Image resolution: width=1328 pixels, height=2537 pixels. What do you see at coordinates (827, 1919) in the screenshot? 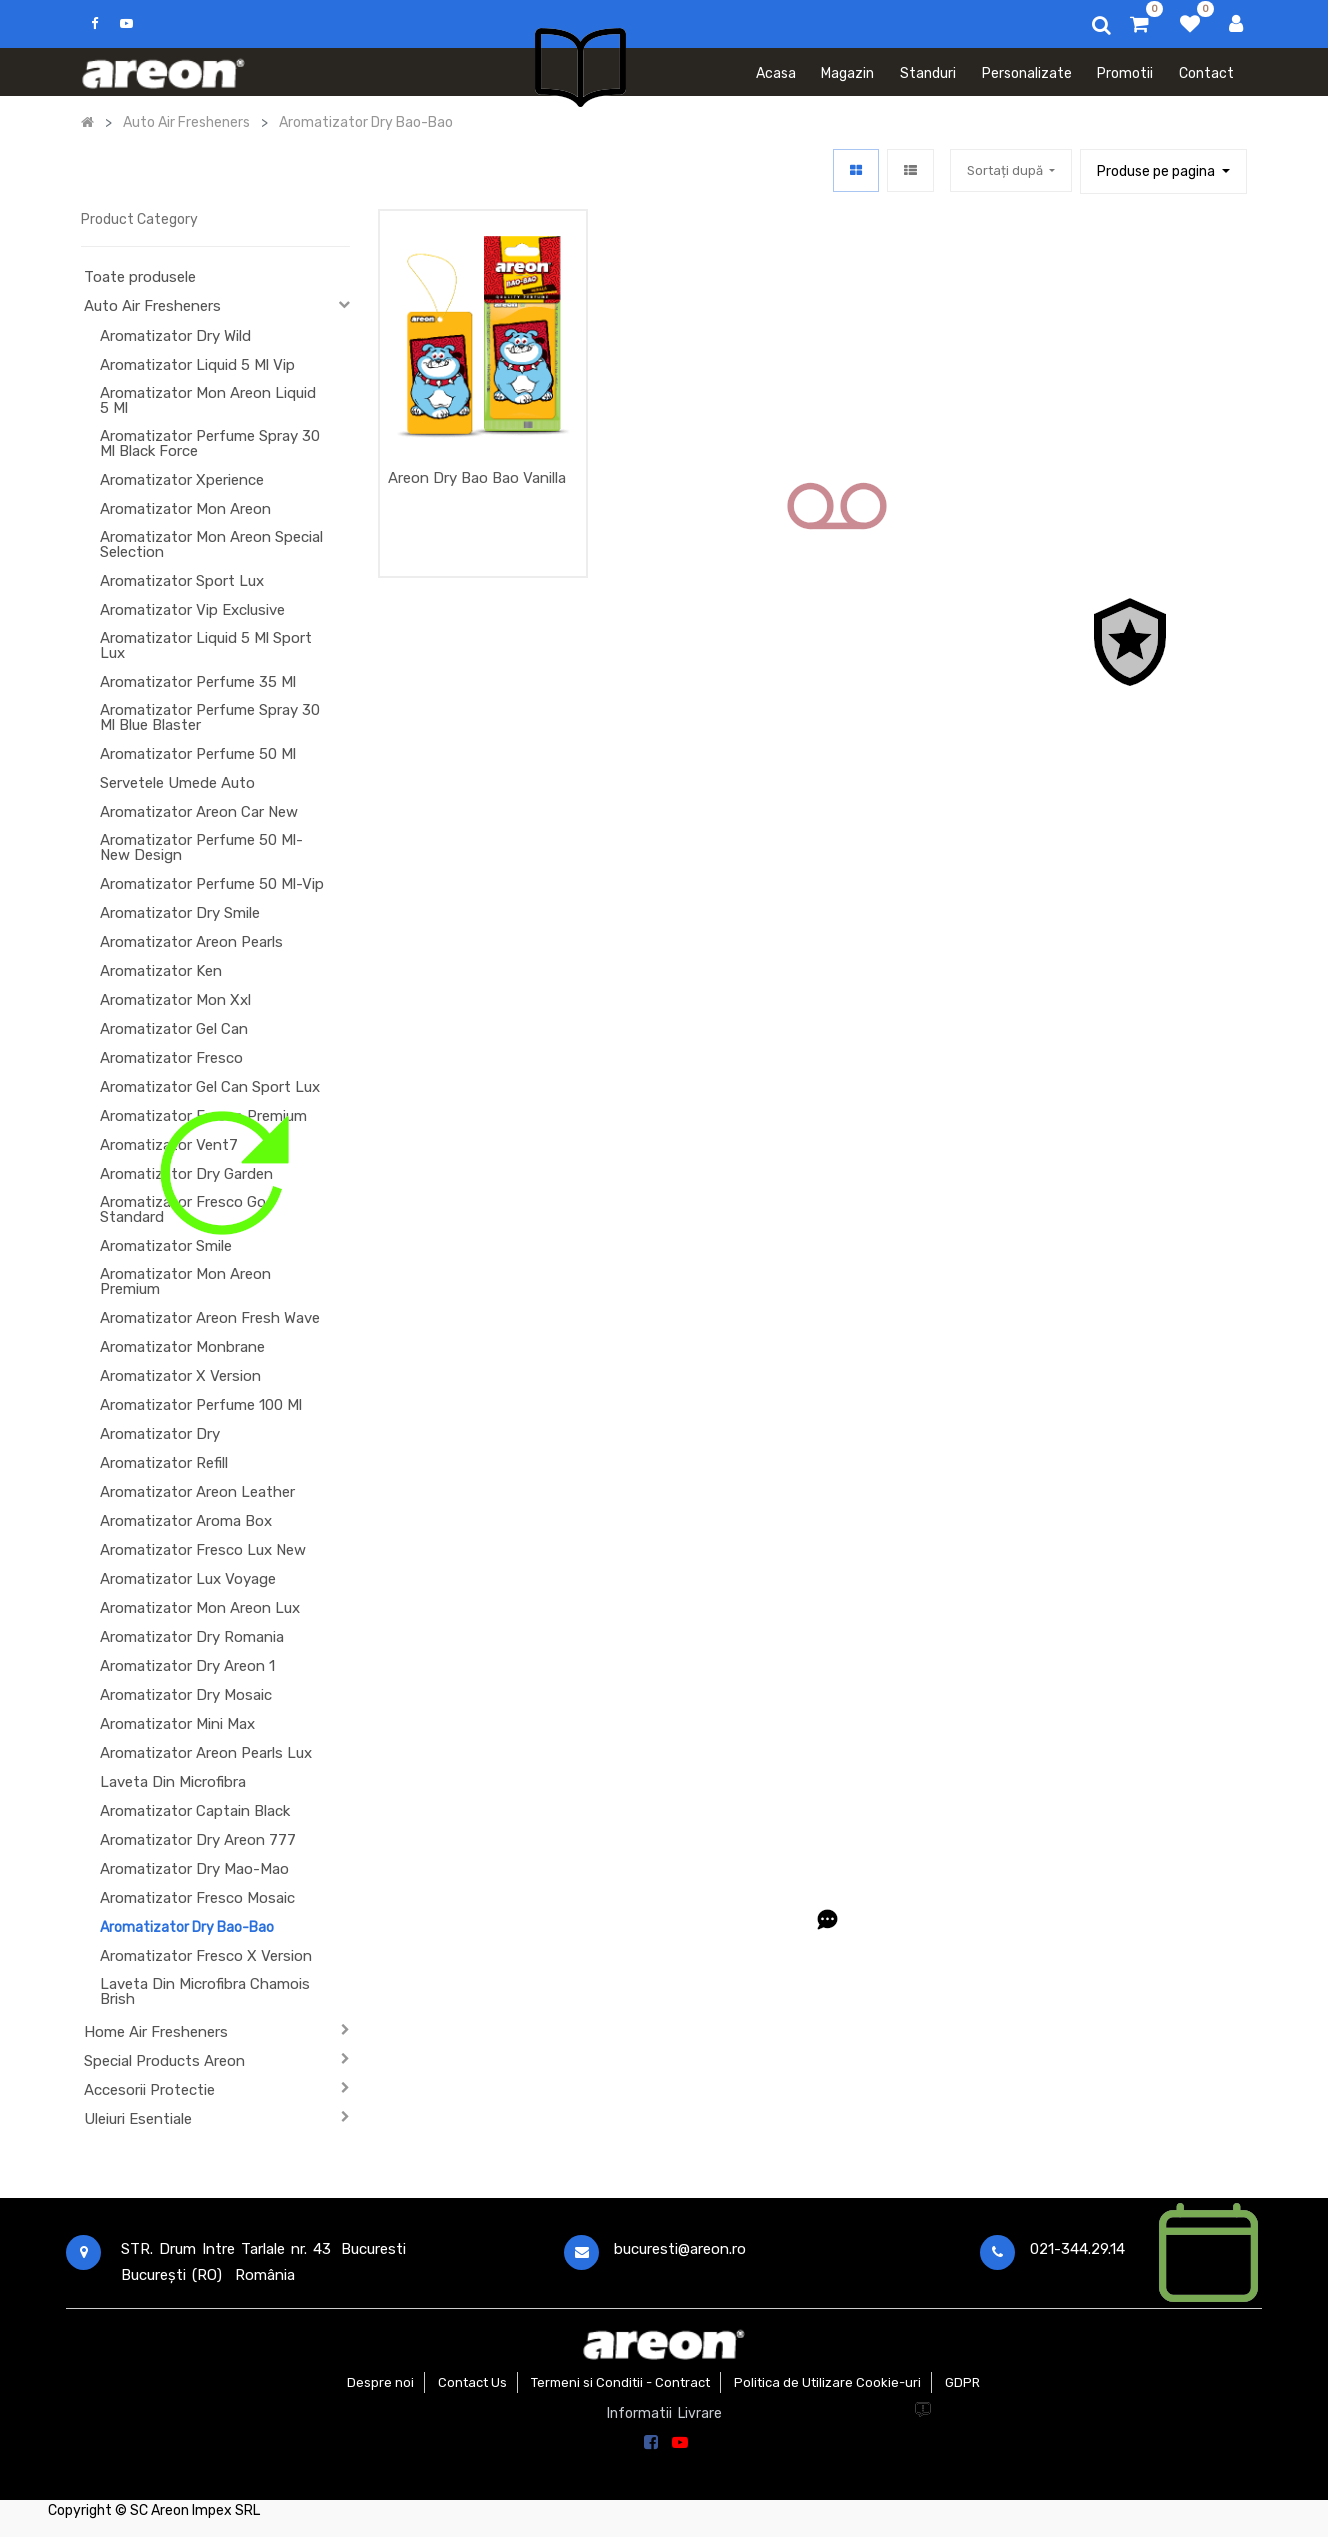
I see `open chat or messaging` at bounding box center [827, 1919].